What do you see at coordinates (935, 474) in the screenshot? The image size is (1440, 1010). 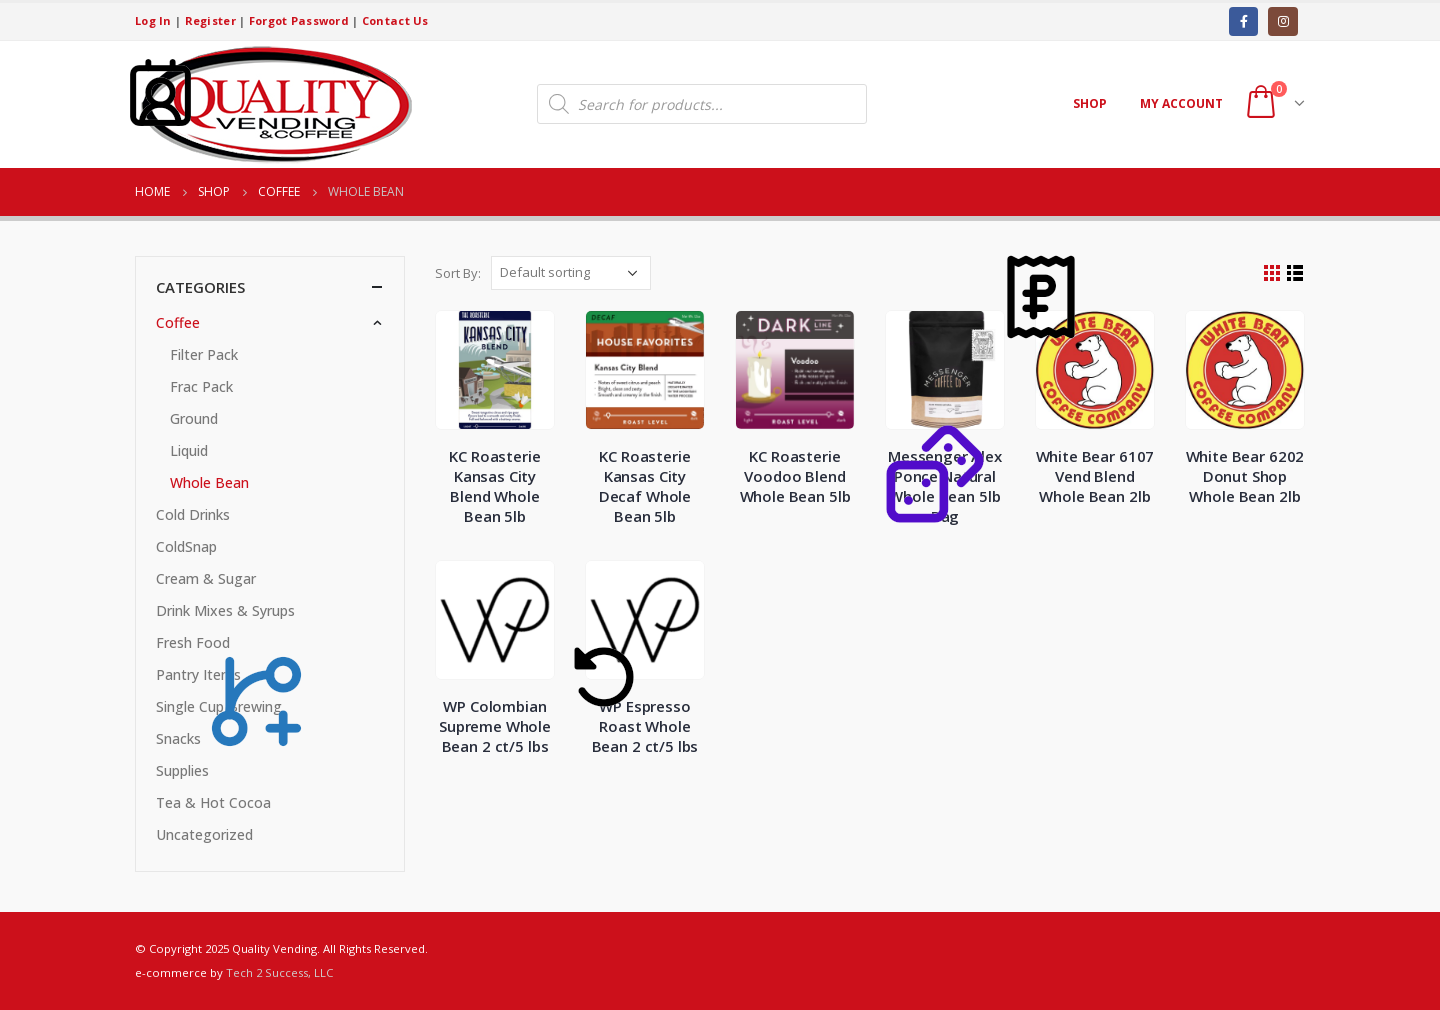 I see `randomize or shuffle content` at bounding box center [935, 474].